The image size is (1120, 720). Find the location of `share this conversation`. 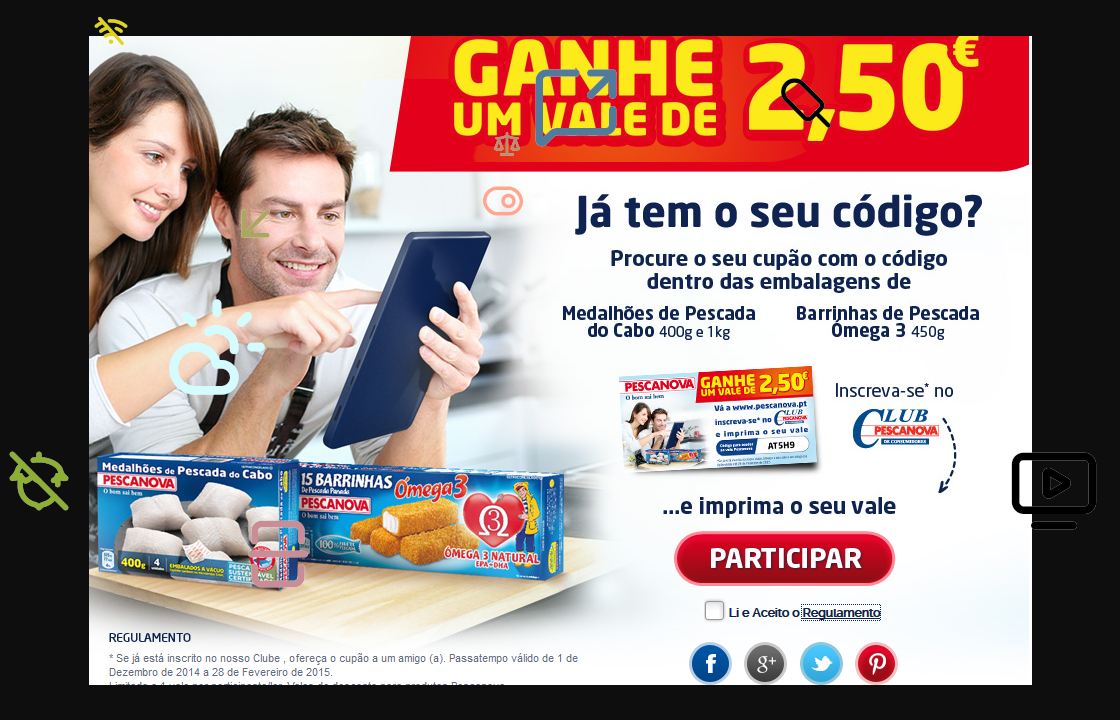

share this conversation is located at coordinates (576, 106).